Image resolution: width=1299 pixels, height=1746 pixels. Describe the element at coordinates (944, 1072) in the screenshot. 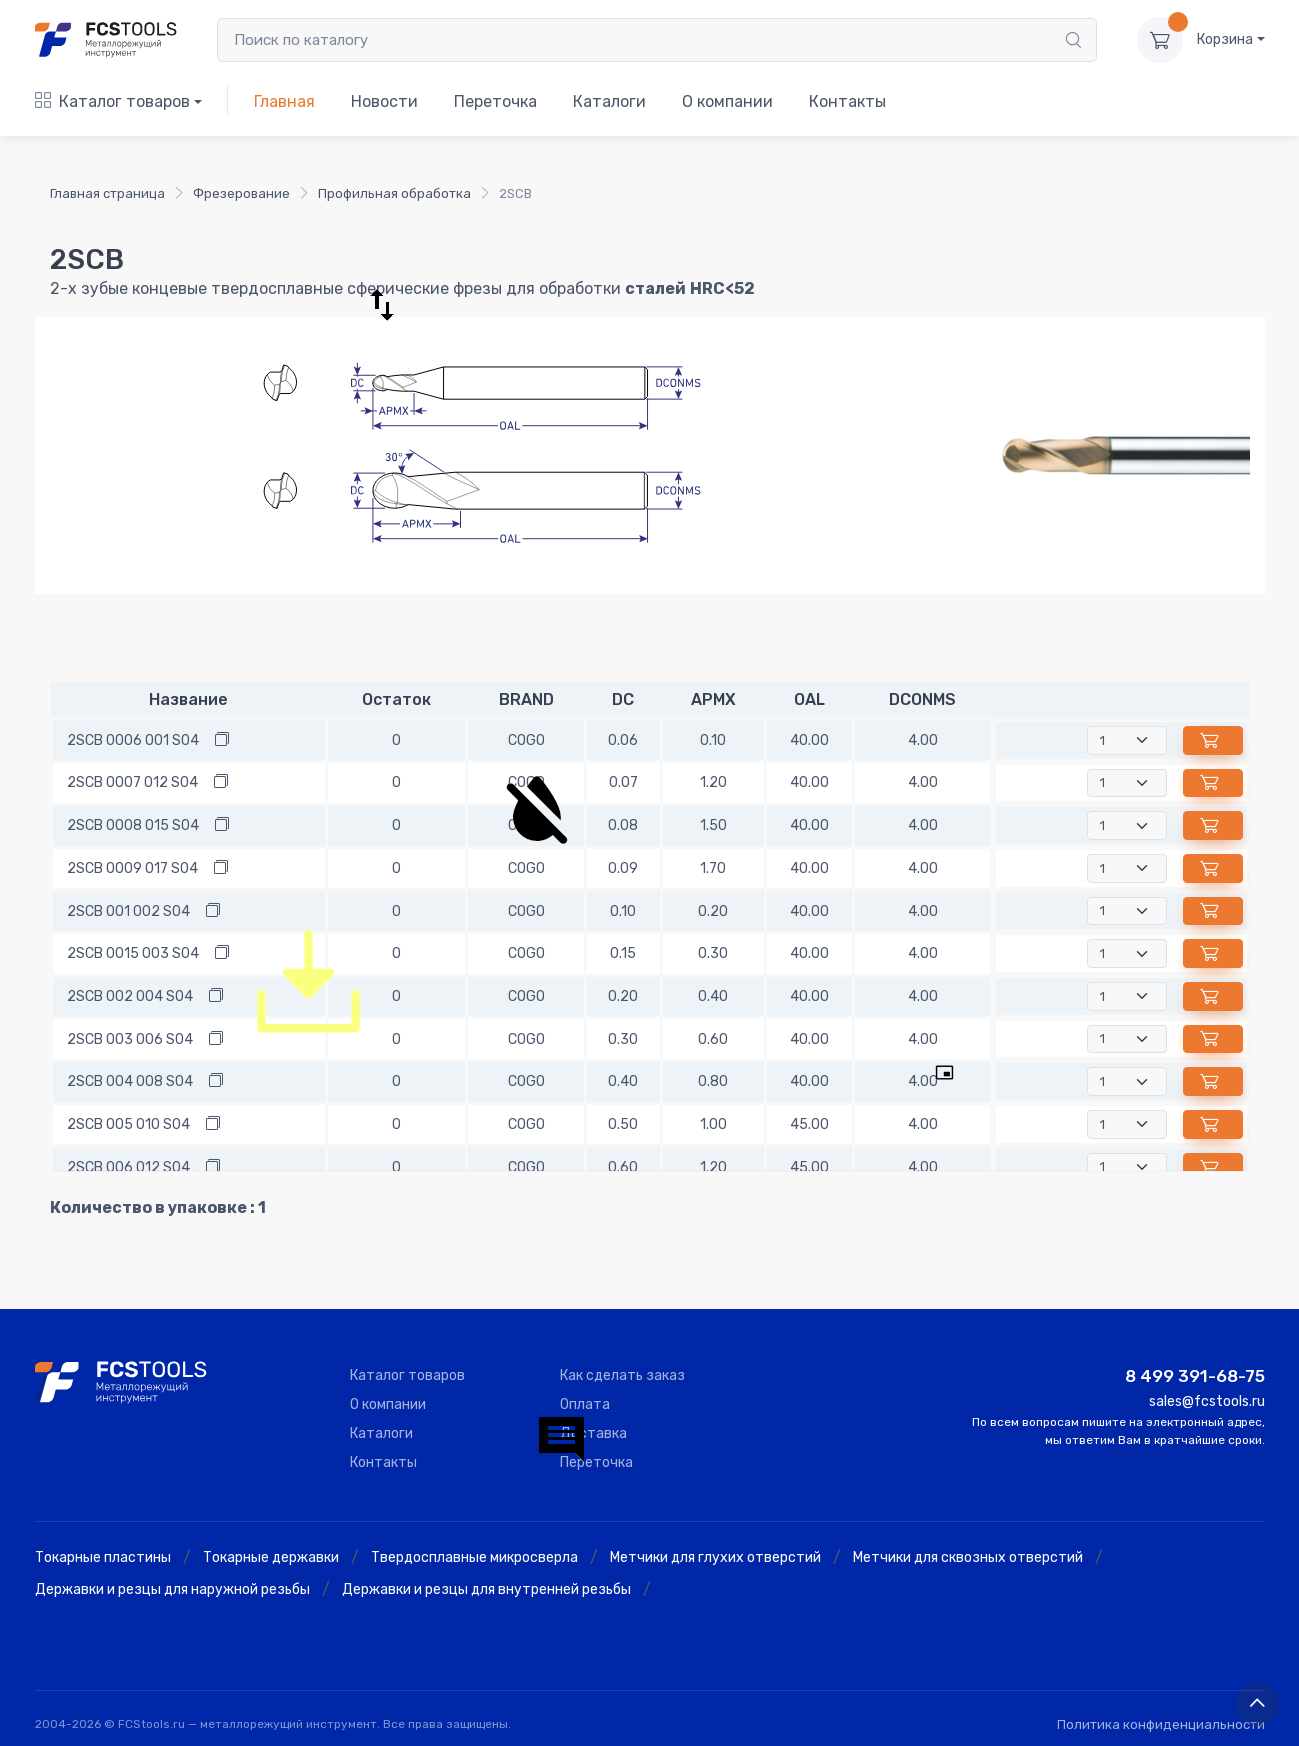

I see `enable picture-in-picture mode` at that location.